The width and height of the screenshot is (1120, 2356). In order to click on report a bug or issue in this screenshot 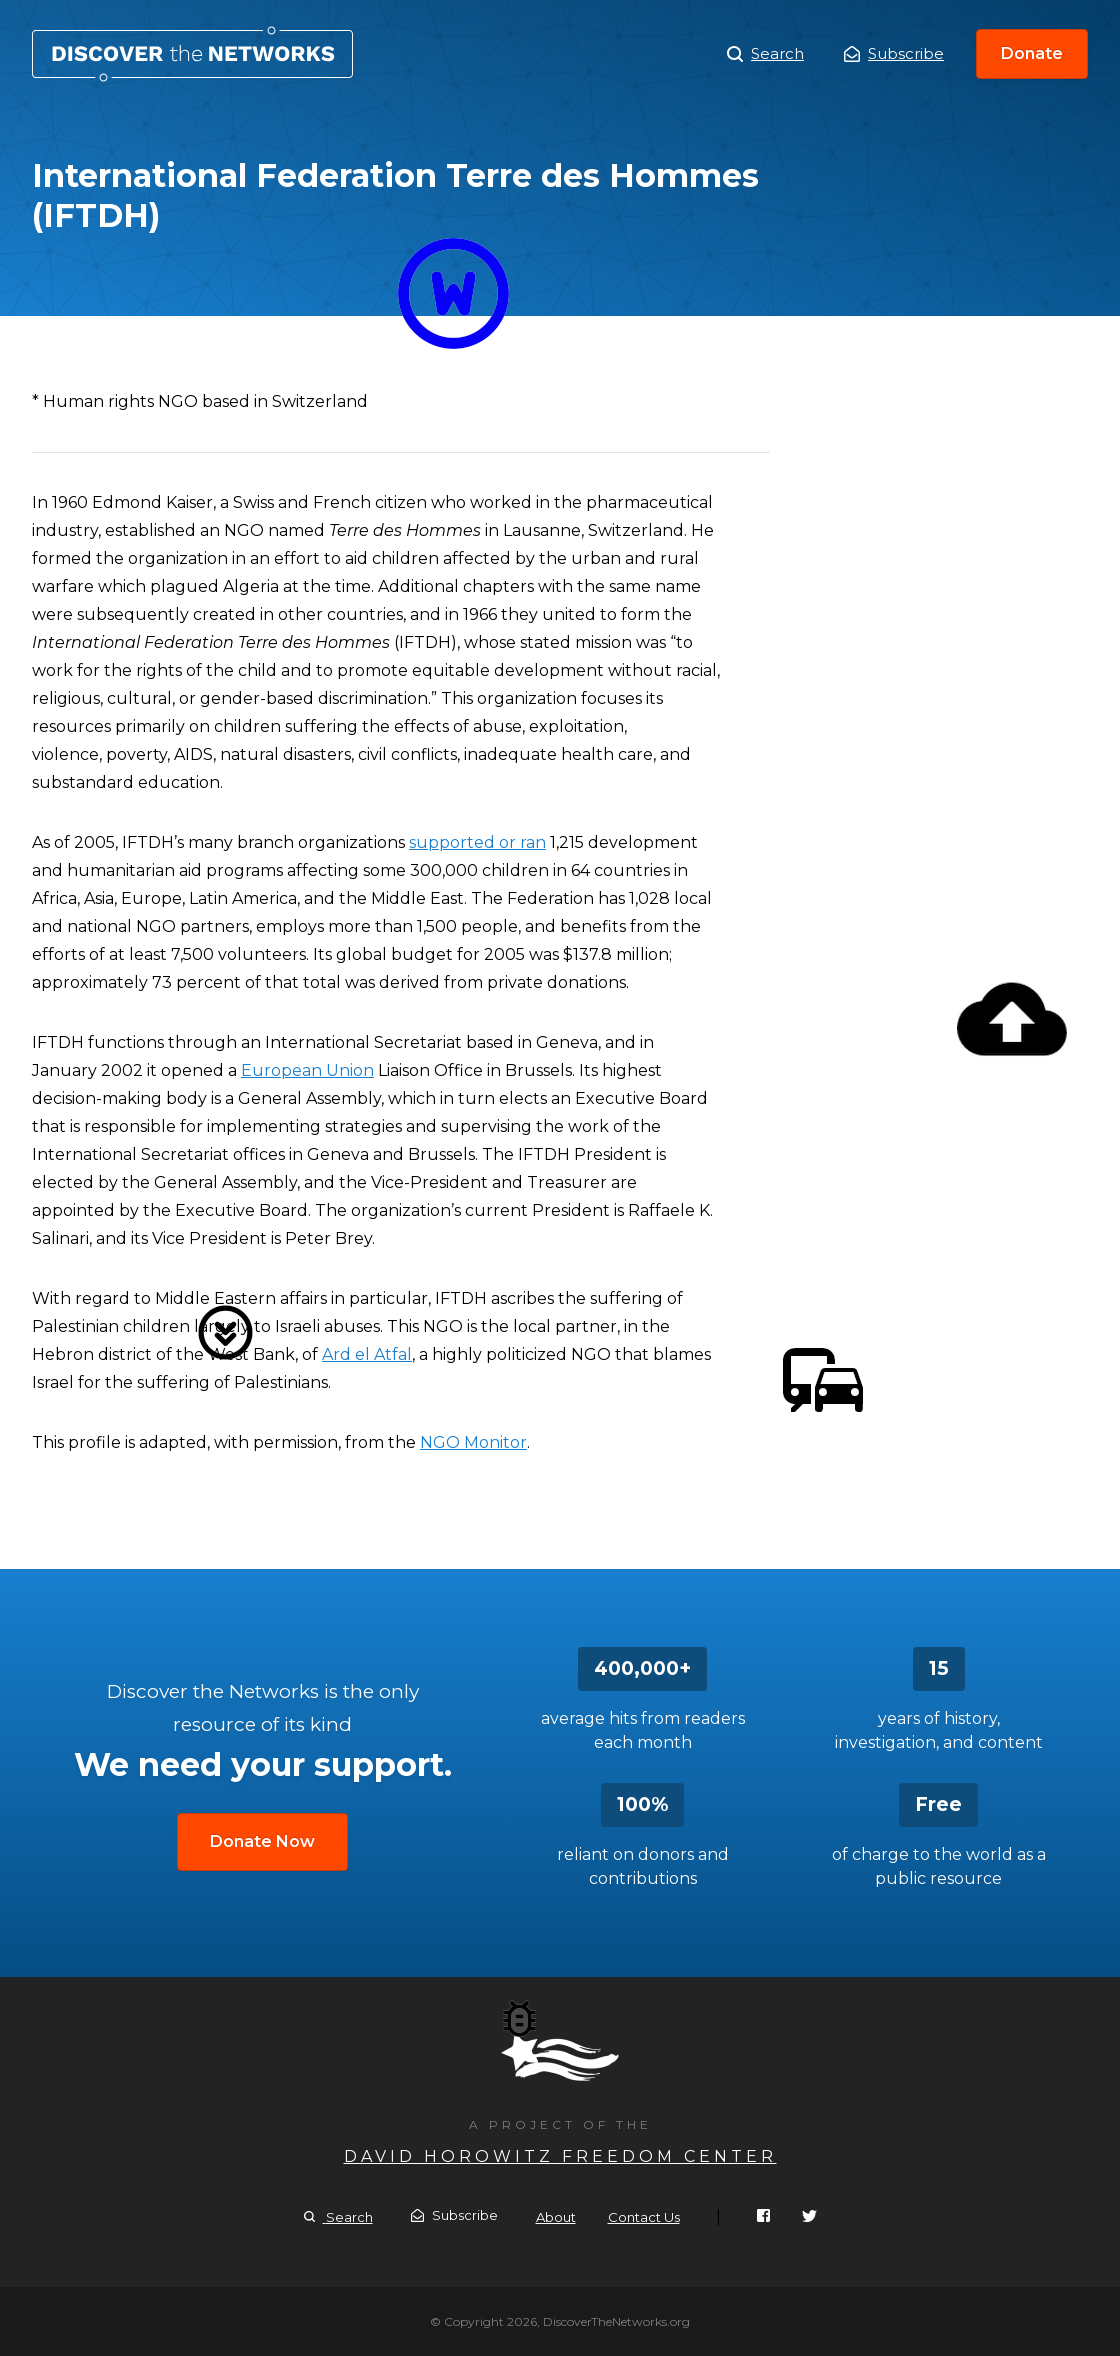, I will do `click(519, 2018)`.